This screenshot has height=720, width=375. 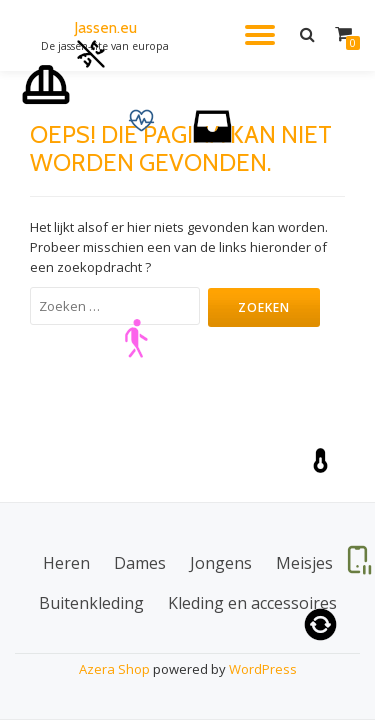 What do you see at coordinates (320, 624) in the screenshot?
I see `sync data or refresh content` at bounding box center [320, 624].